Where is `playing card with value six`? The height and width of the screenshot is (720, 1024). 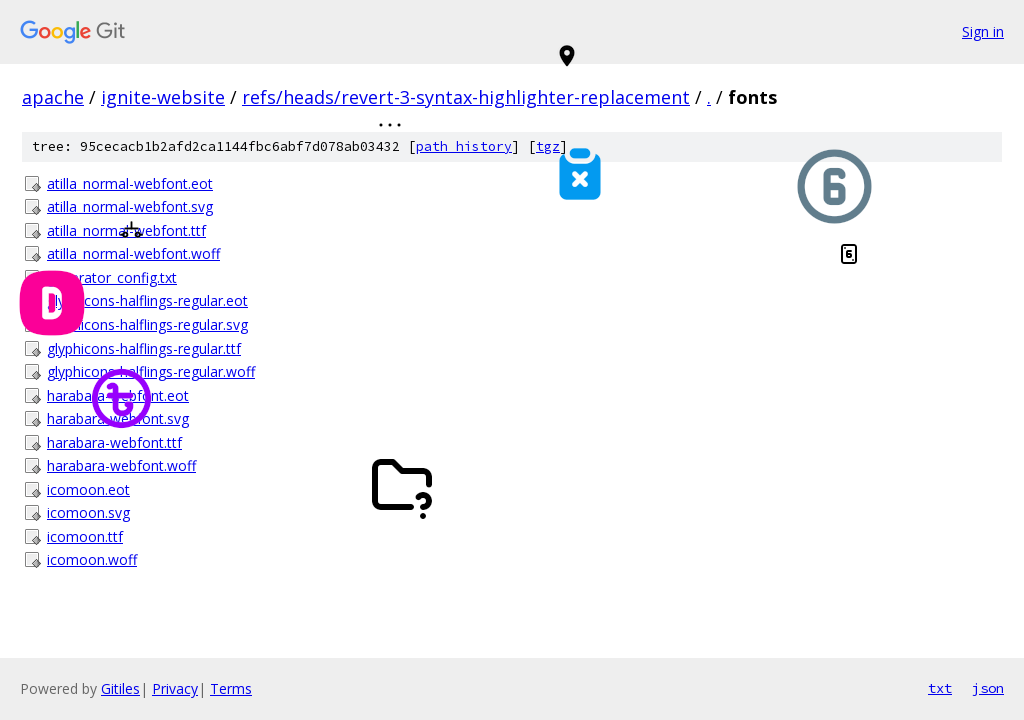 playing card with value six is located at coordinates (849, 254).